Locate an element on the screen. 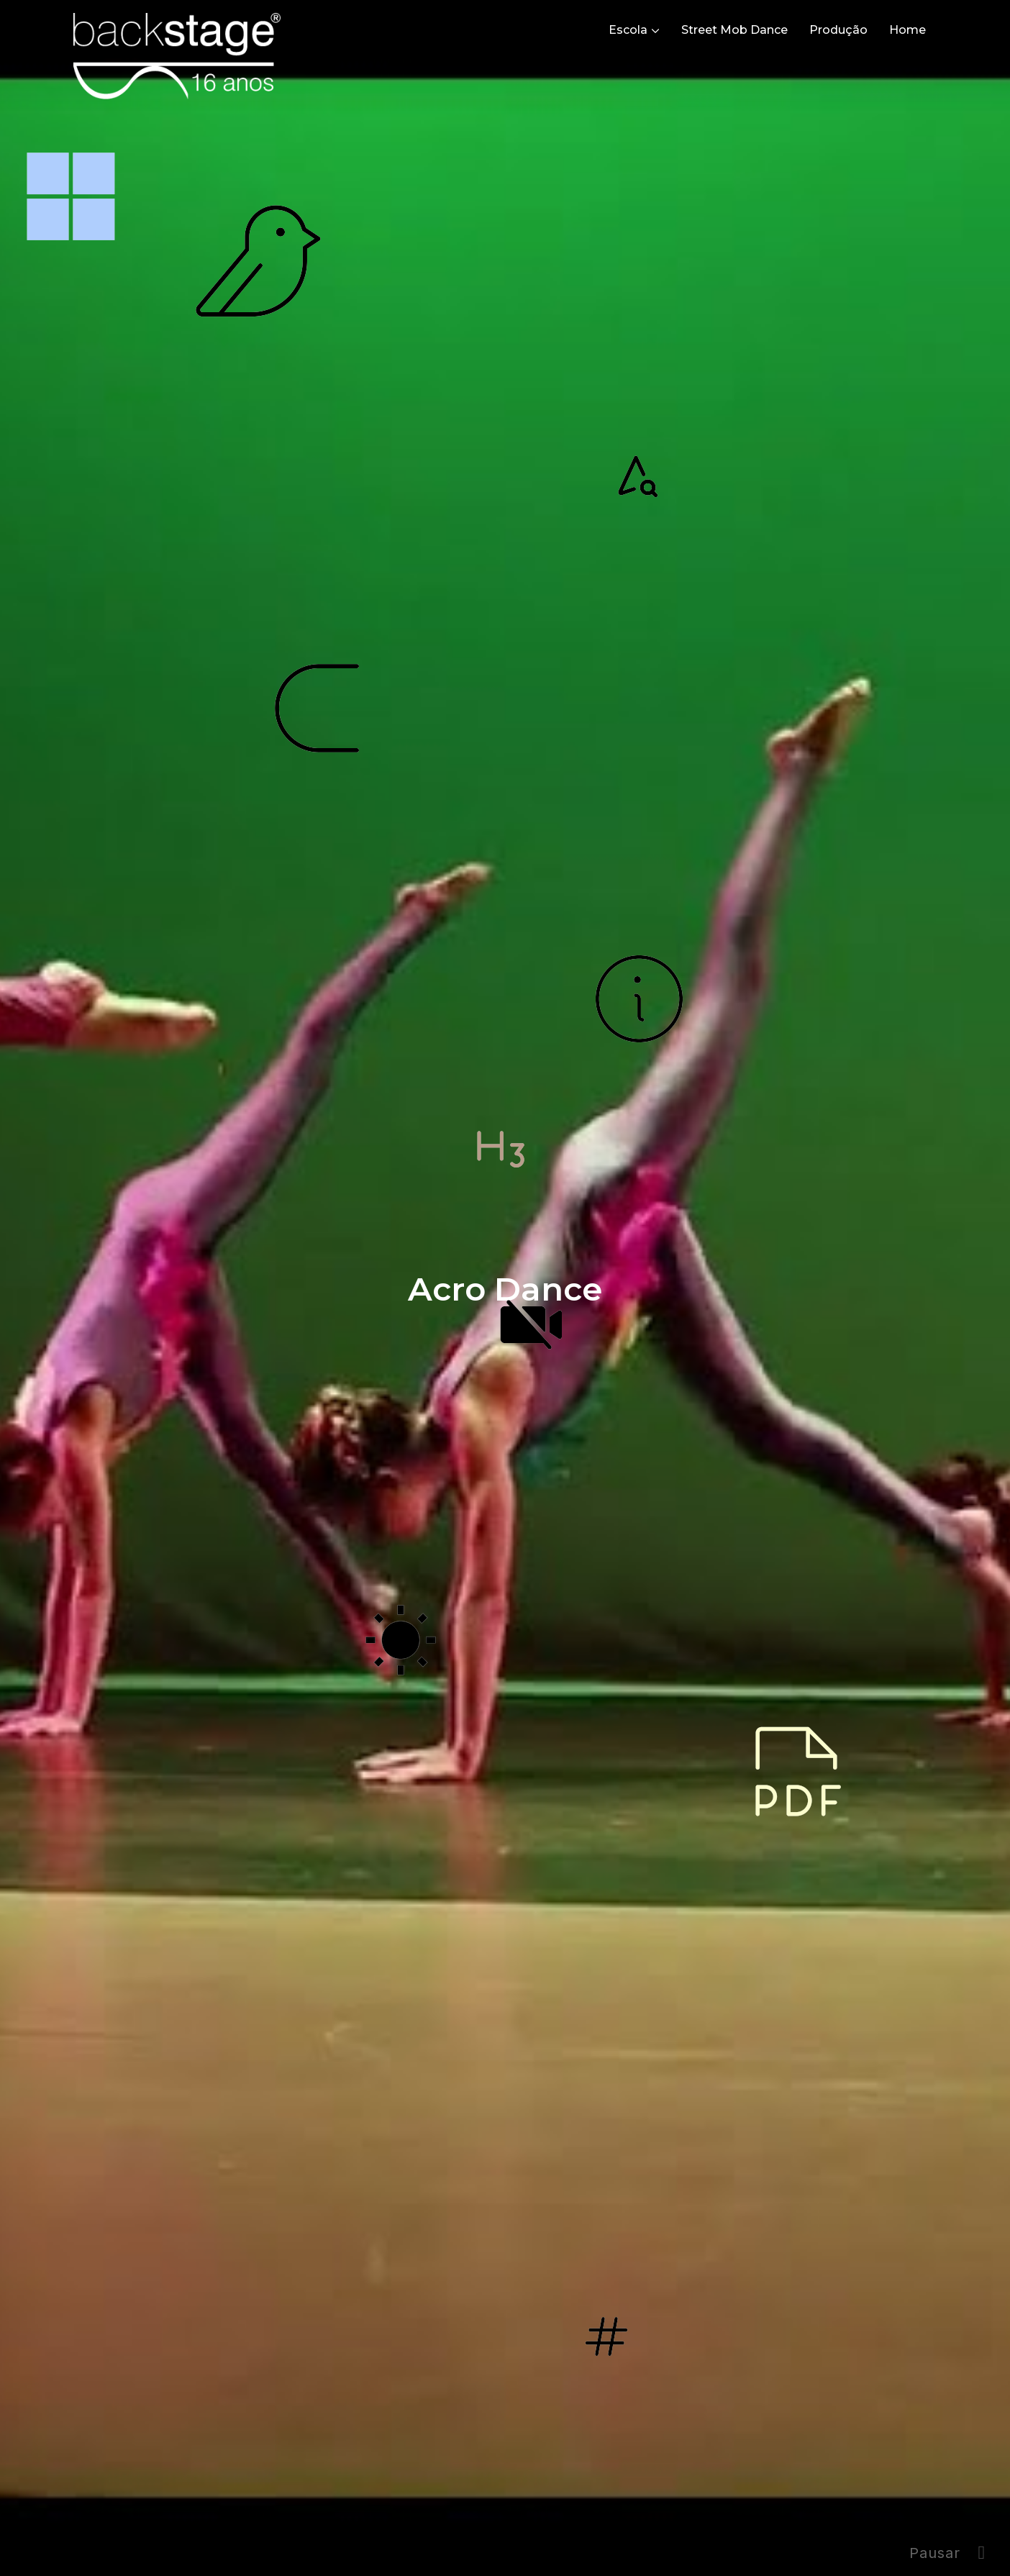 The image size is (1010, 2576). view or open a PDF document is located at coordinates (796, 1775).